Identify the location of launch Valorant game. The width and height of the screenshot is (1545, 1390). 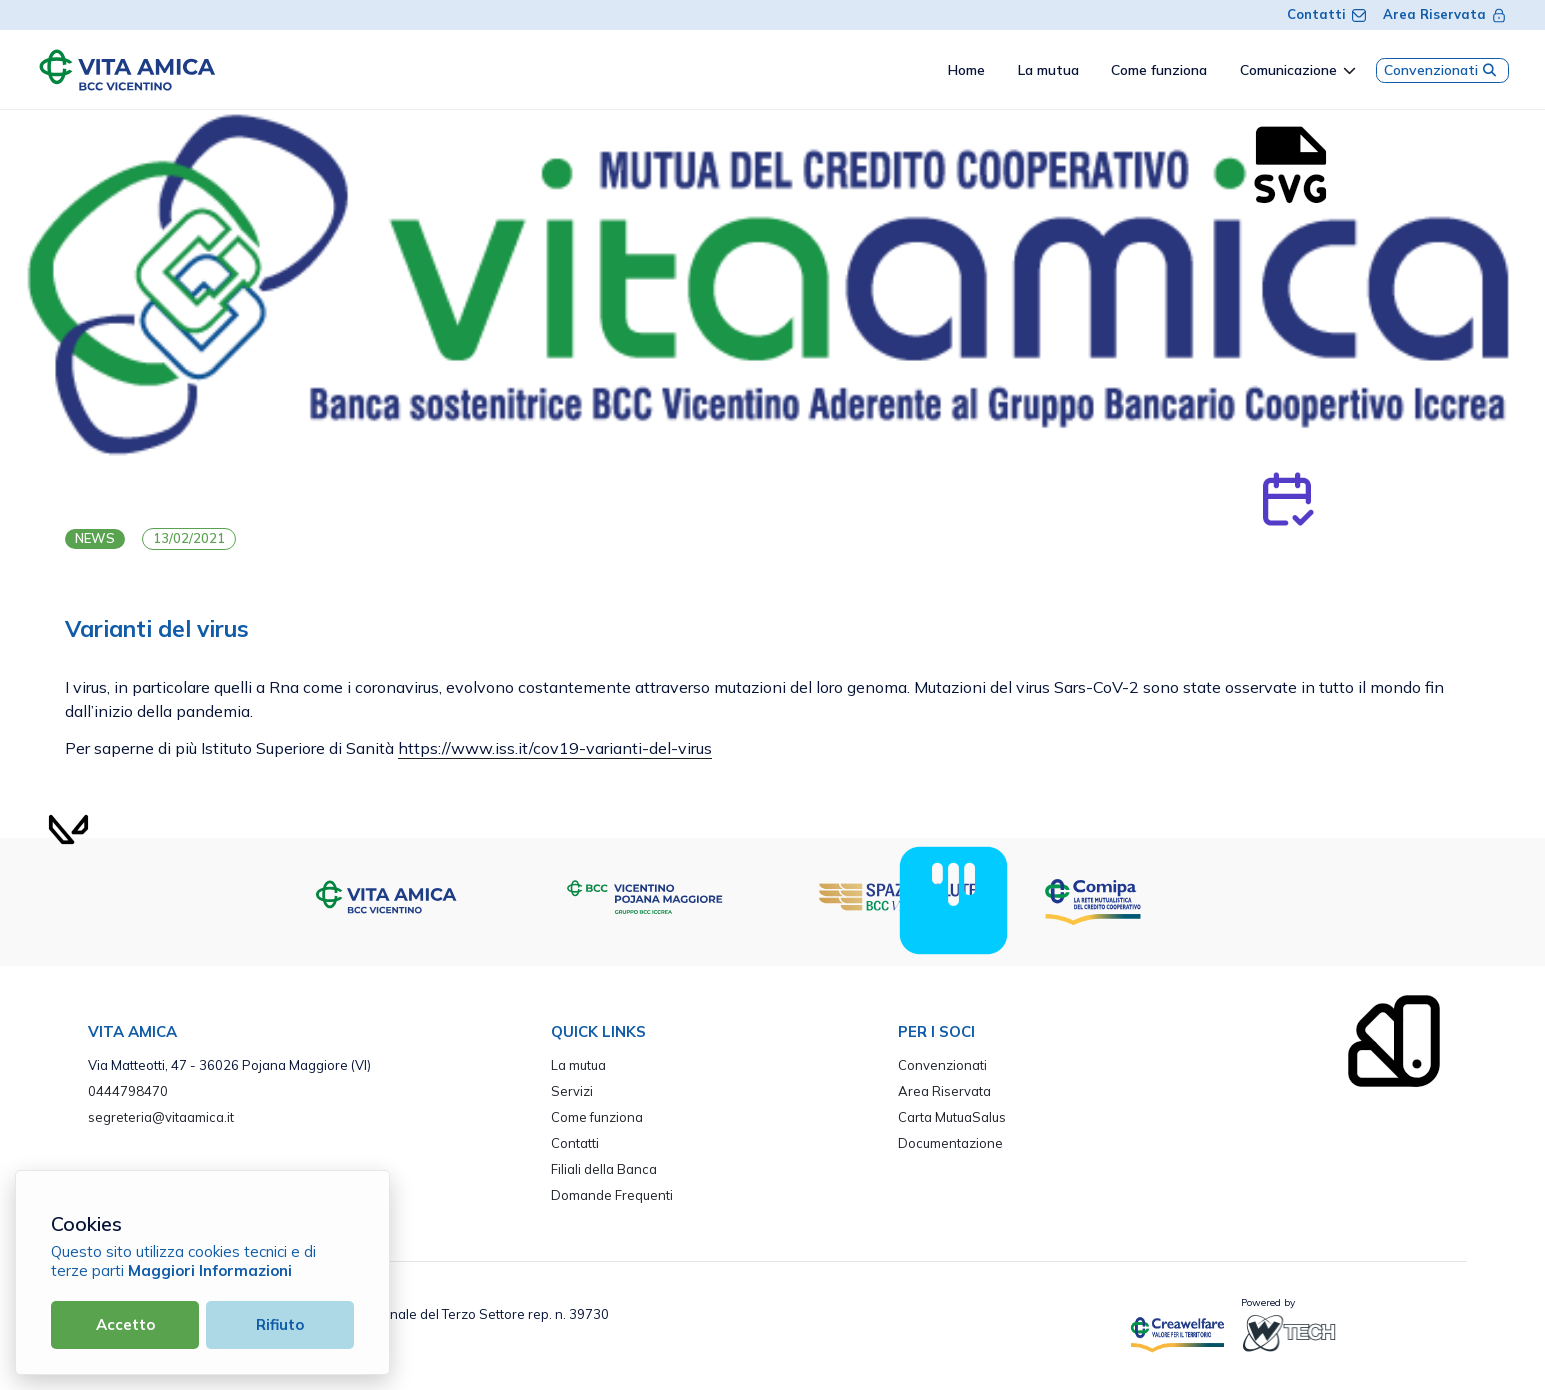
(68, 828).